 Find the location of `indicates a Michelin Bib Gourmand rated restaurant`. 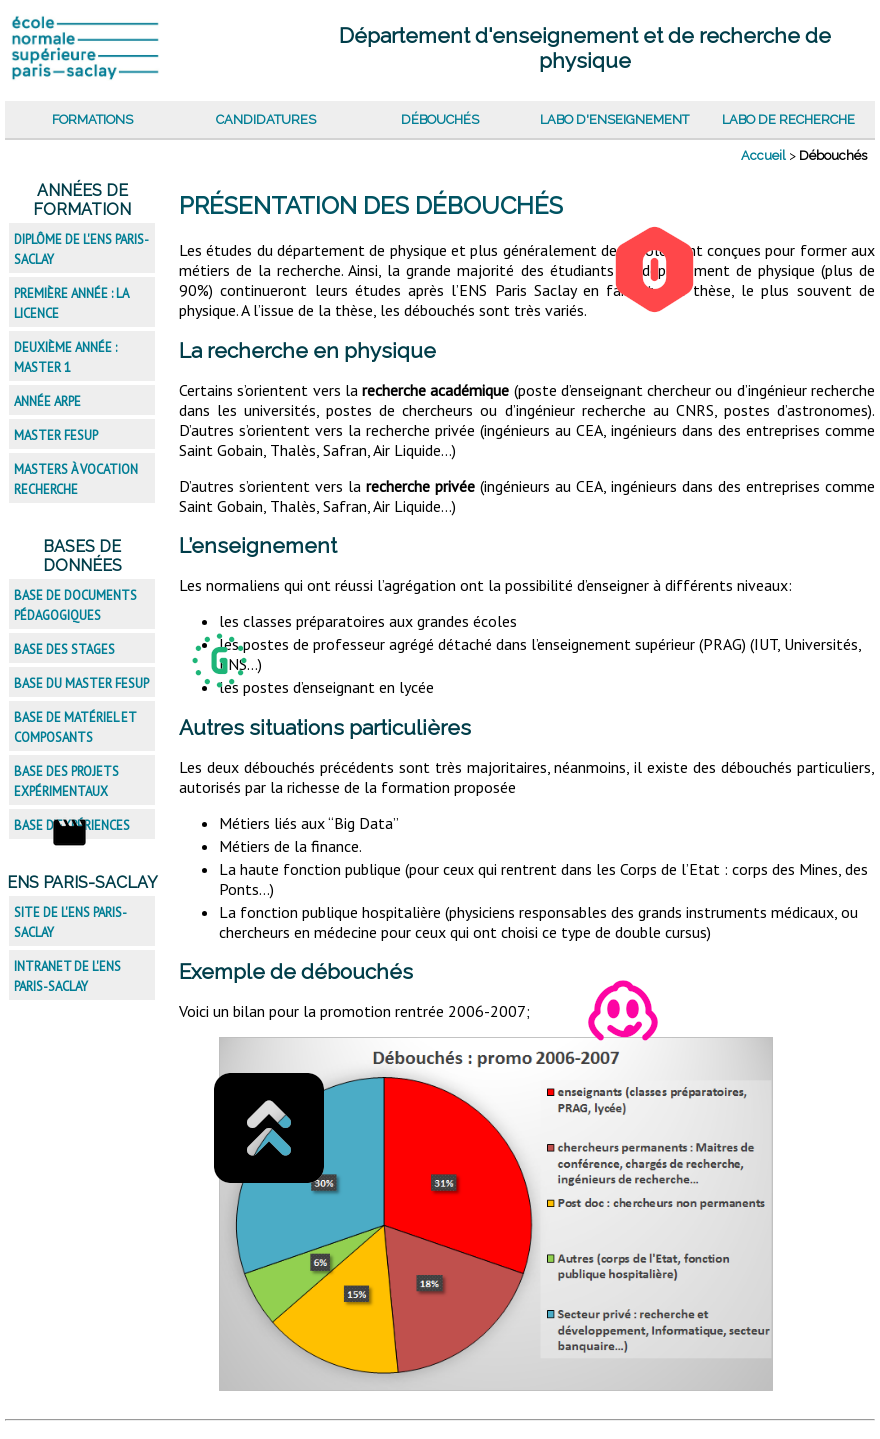

indicates a Michelin Bib Gourmand rated restaurant is located at coordinates (623, 1012).